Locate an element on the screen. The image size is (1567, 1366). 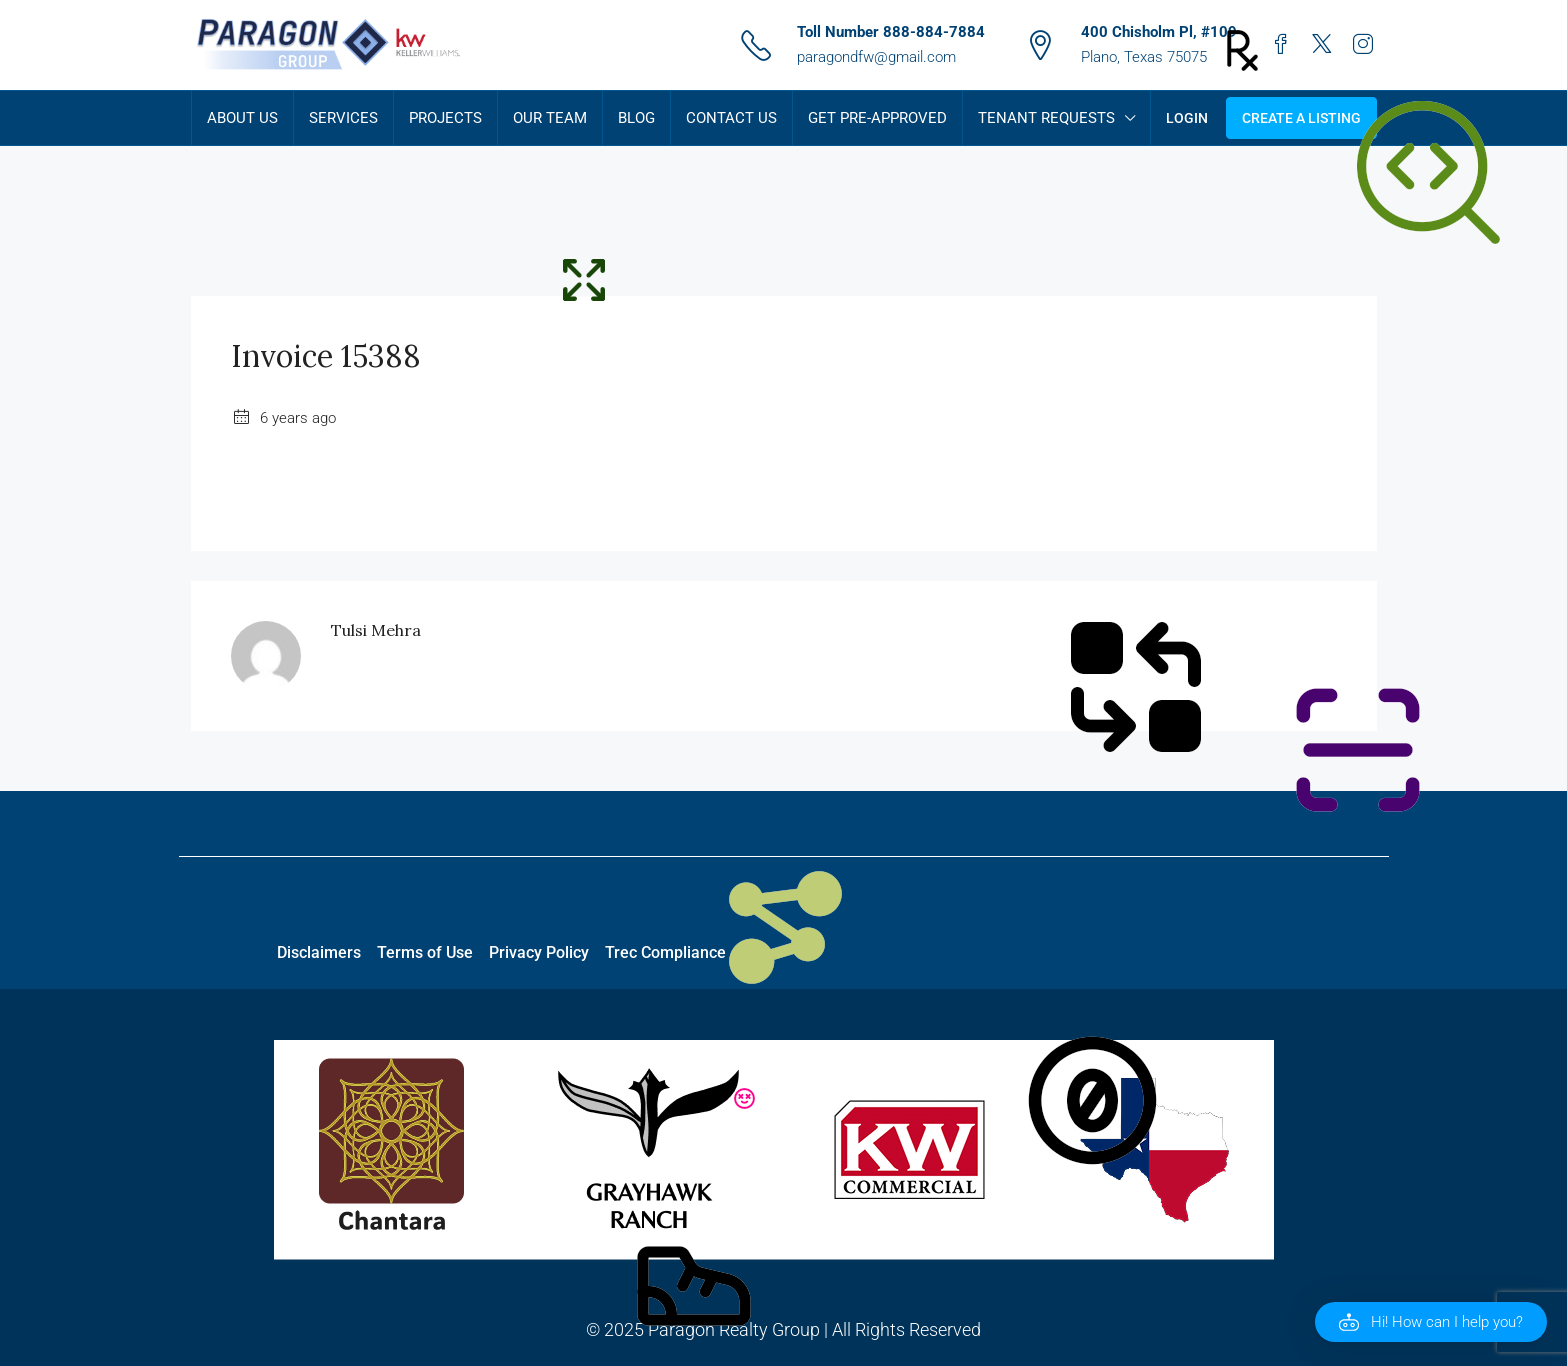
share content to other apps or users is located at coordinates (785, 927).